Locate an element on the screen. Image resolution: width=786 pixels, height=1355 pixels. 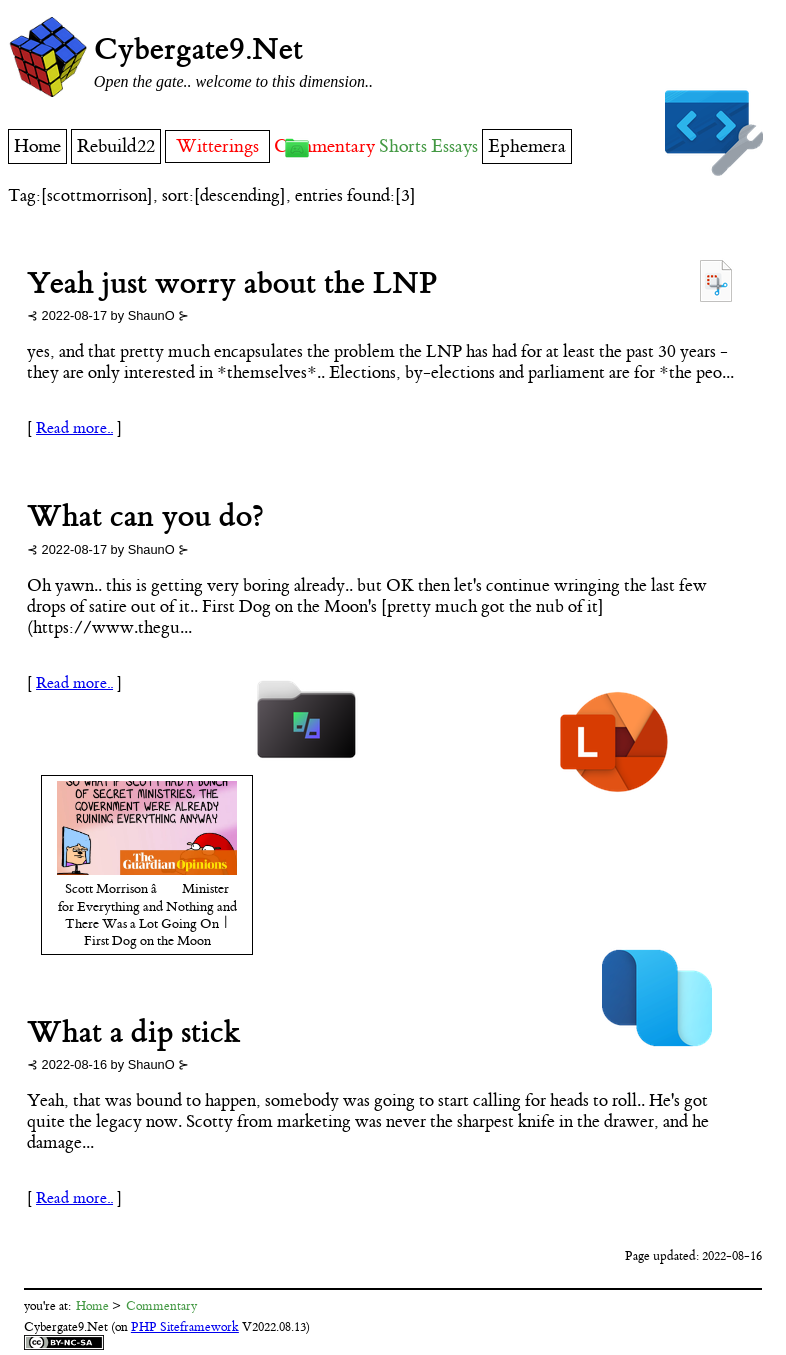
open microsoft lens app is located at coordinates (614, 742).